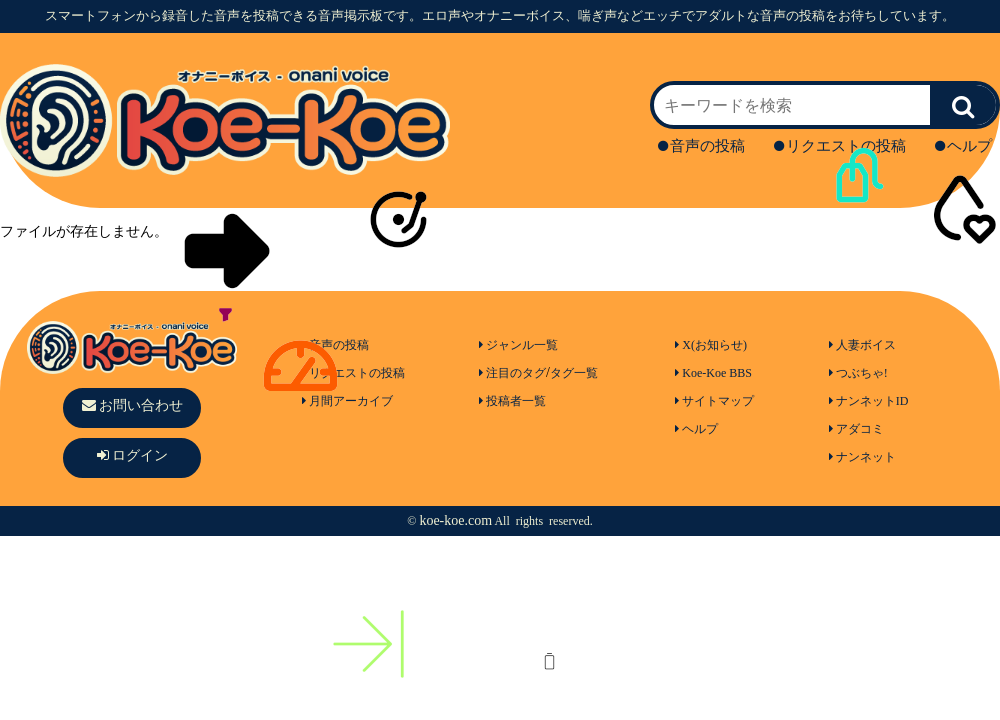 The image size is (1000, 720). I want to click on donate blood or support blood donation, so click(960, 208).